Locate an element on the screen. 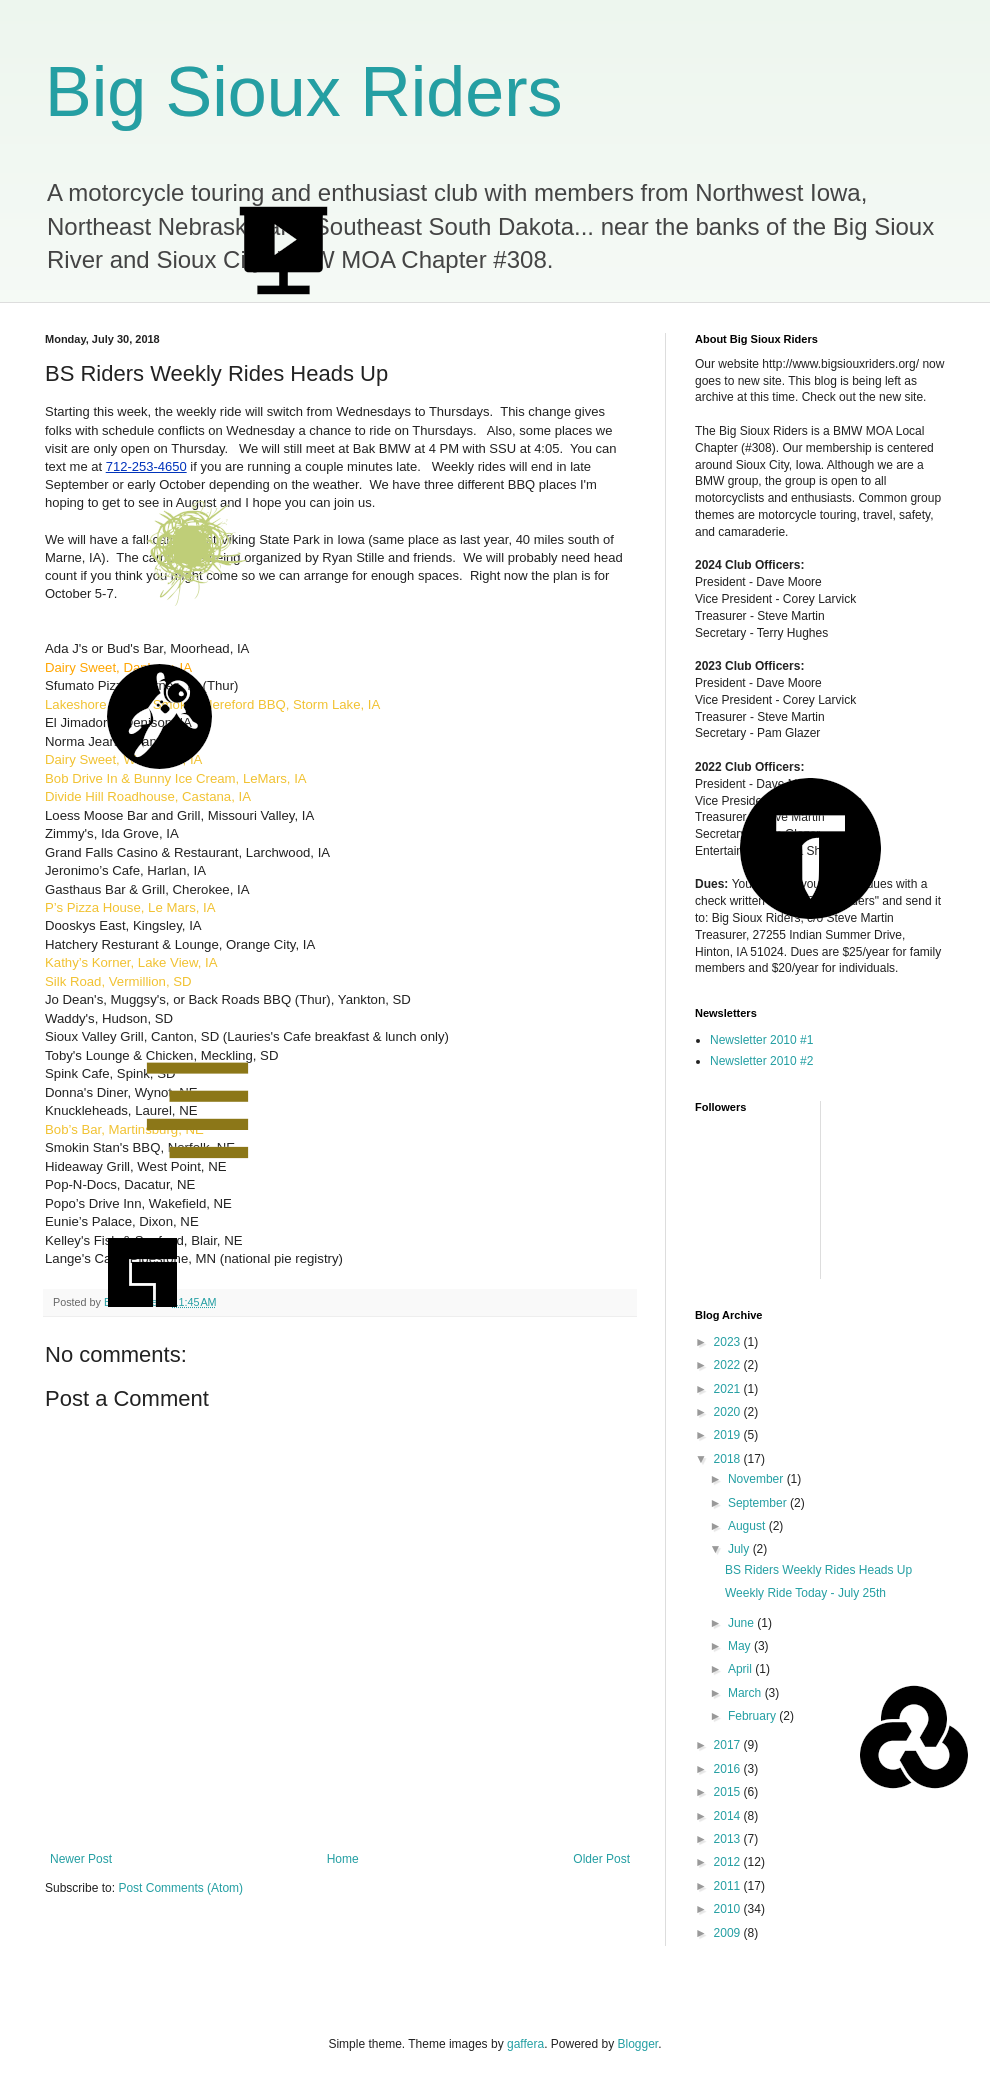 This screenshot has height=2083, width=990. align text to the right is located at coordinates (197, 1107).